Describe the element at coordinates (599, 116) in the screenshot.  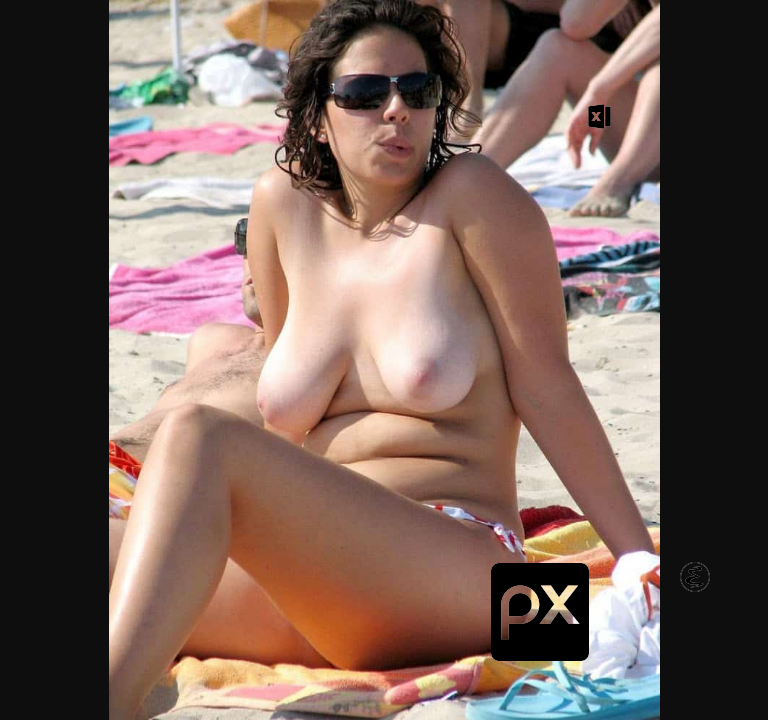
I see `open or view an Excel spreadsheet file` at that location.